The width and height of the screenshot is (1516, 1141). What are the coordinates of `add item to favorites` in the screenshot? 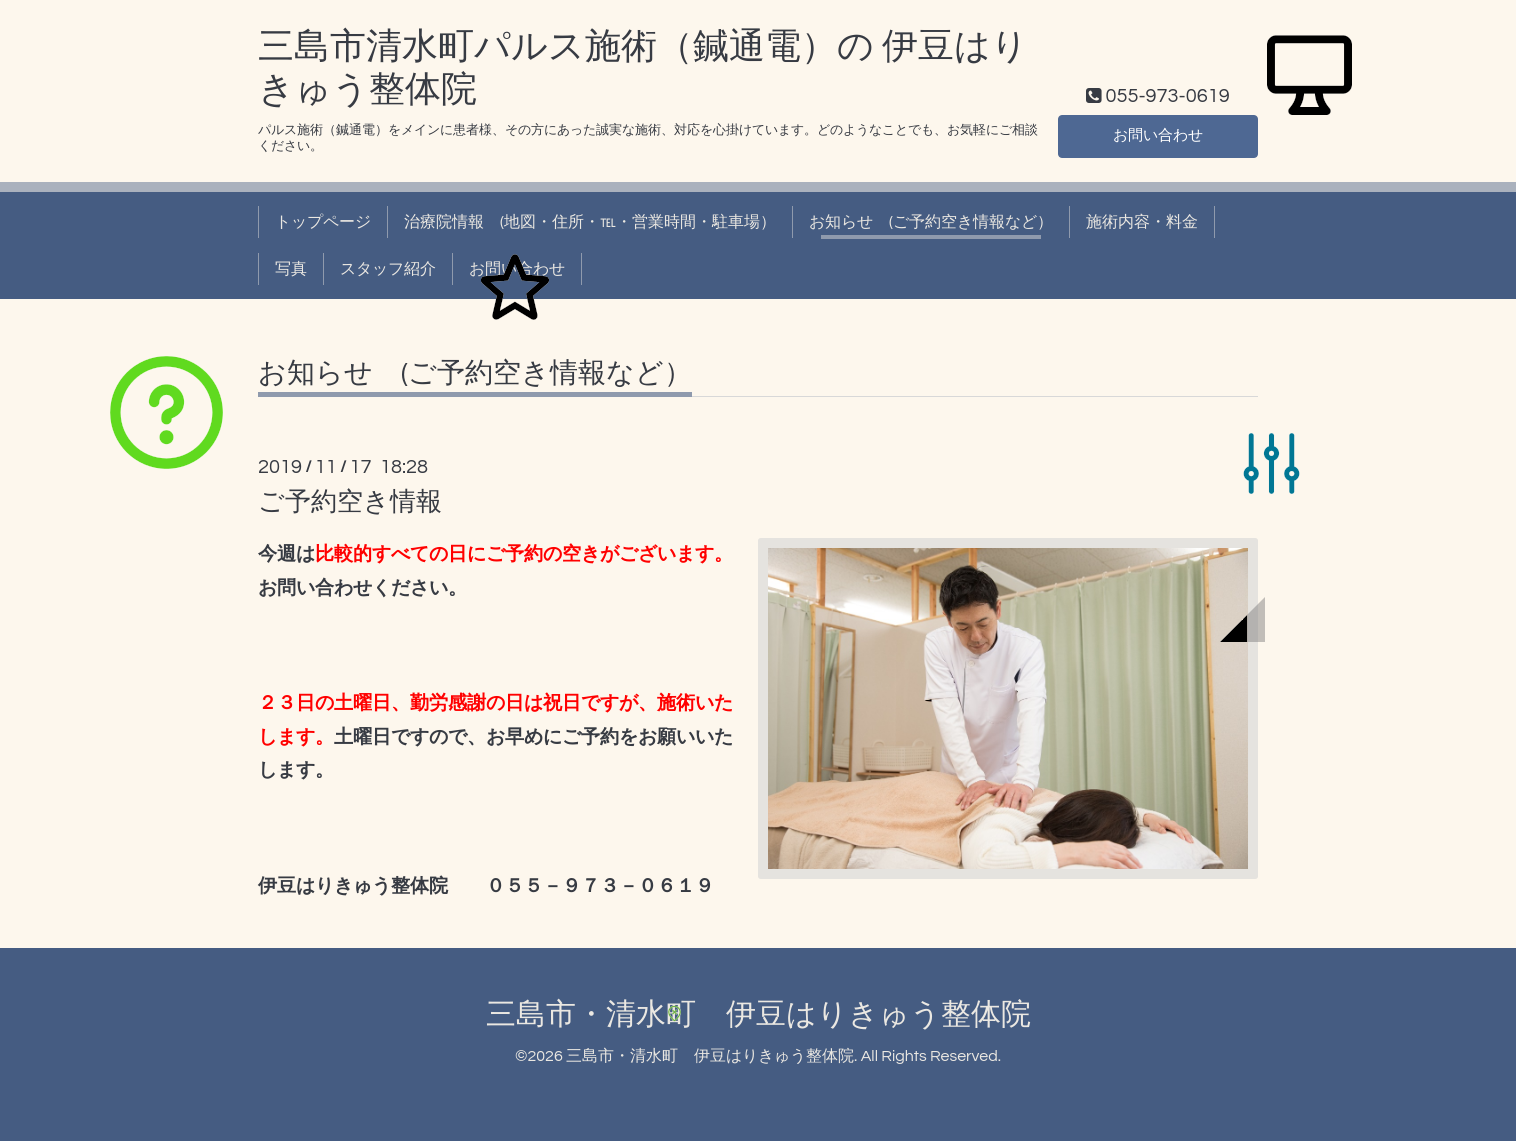 It's located at (515, 288).